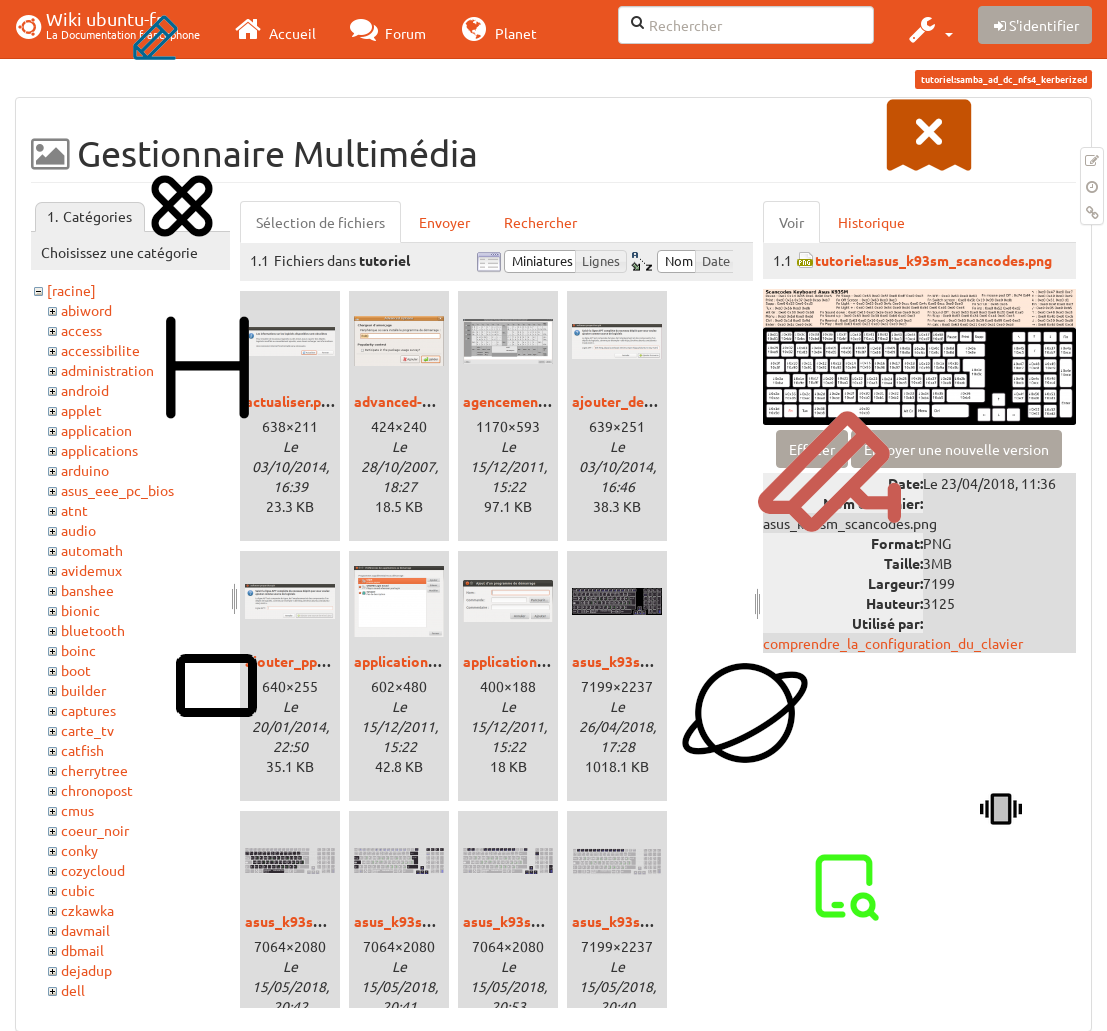 The image size is (1107, 1031). What do you see at coordinates (154, 38) in the screenshot?
I see `edit text or content` at bounding box center [154, 38].